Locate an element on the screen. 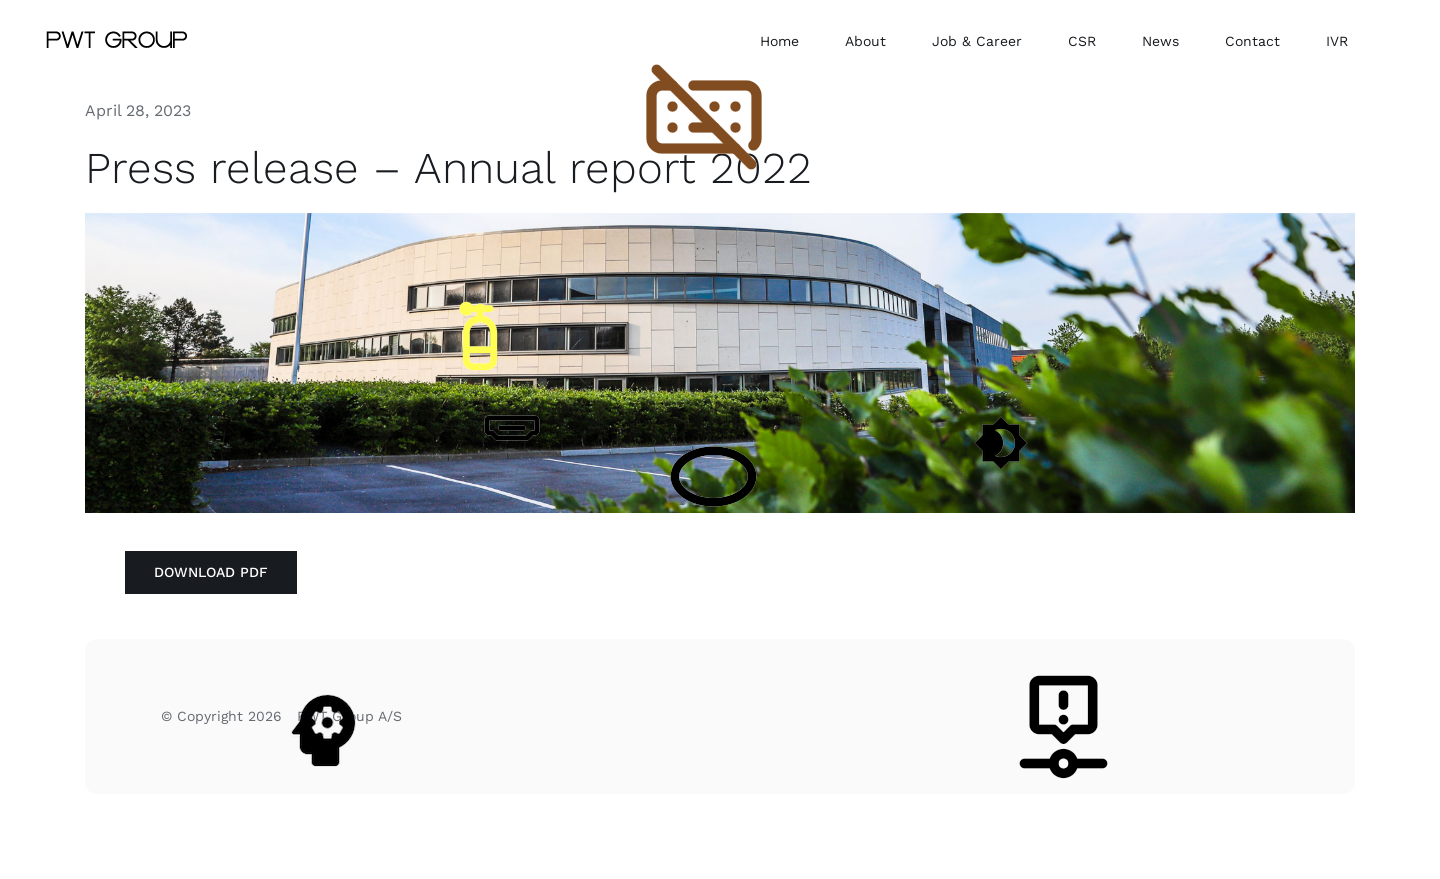  indicates a timeline event requiring attention is located at coordinates (1063, 724).